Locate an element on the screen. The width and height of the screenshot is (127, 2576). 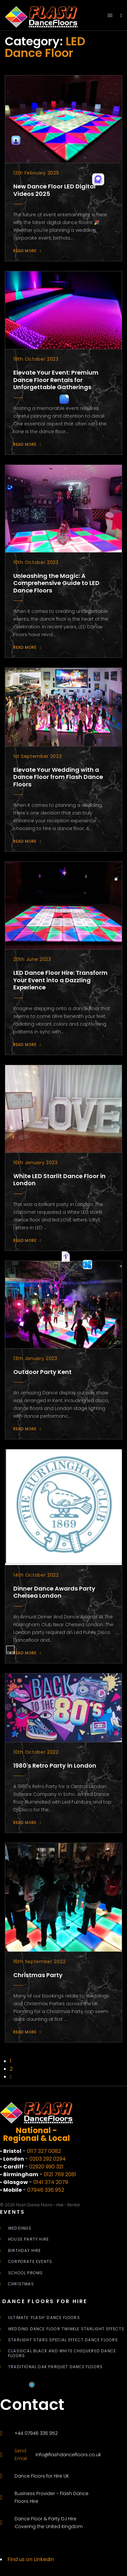
open hot corners system preferences is located at coordinates (64, 399).